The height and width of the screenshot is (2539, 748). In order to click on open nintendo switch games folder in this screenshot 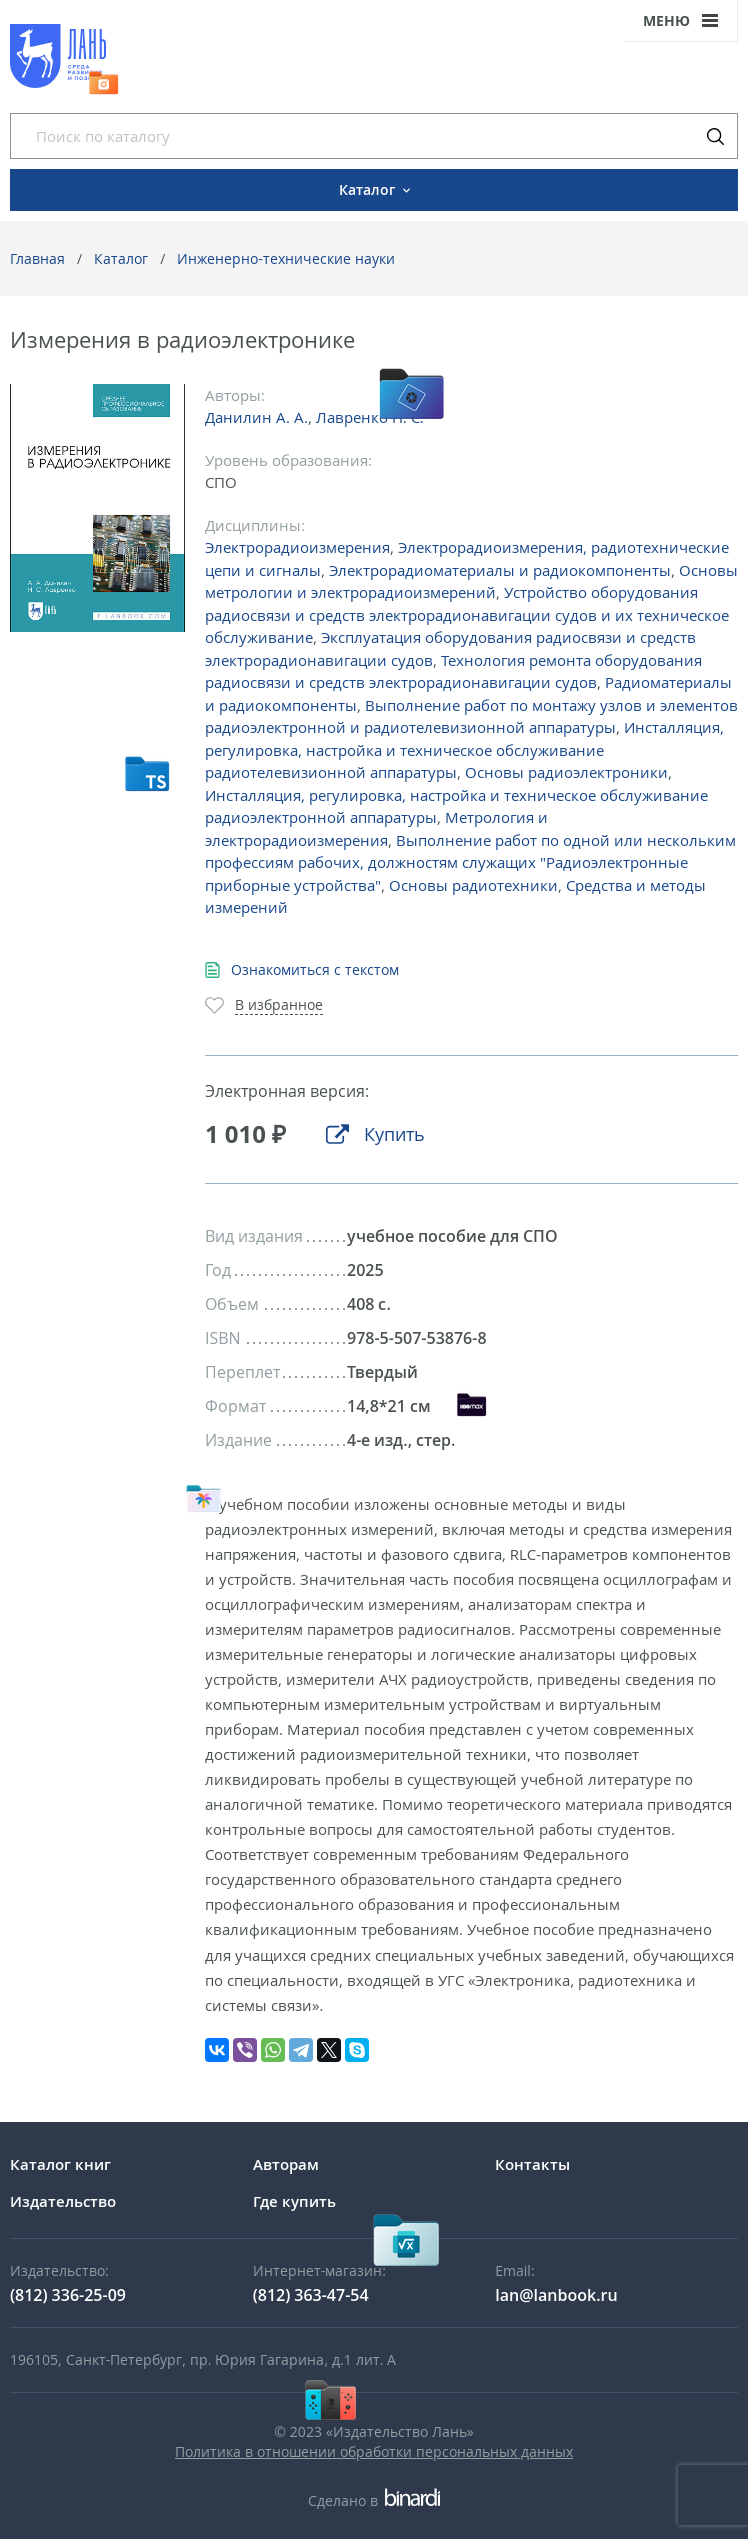, I will do `click(330, 2401)`.